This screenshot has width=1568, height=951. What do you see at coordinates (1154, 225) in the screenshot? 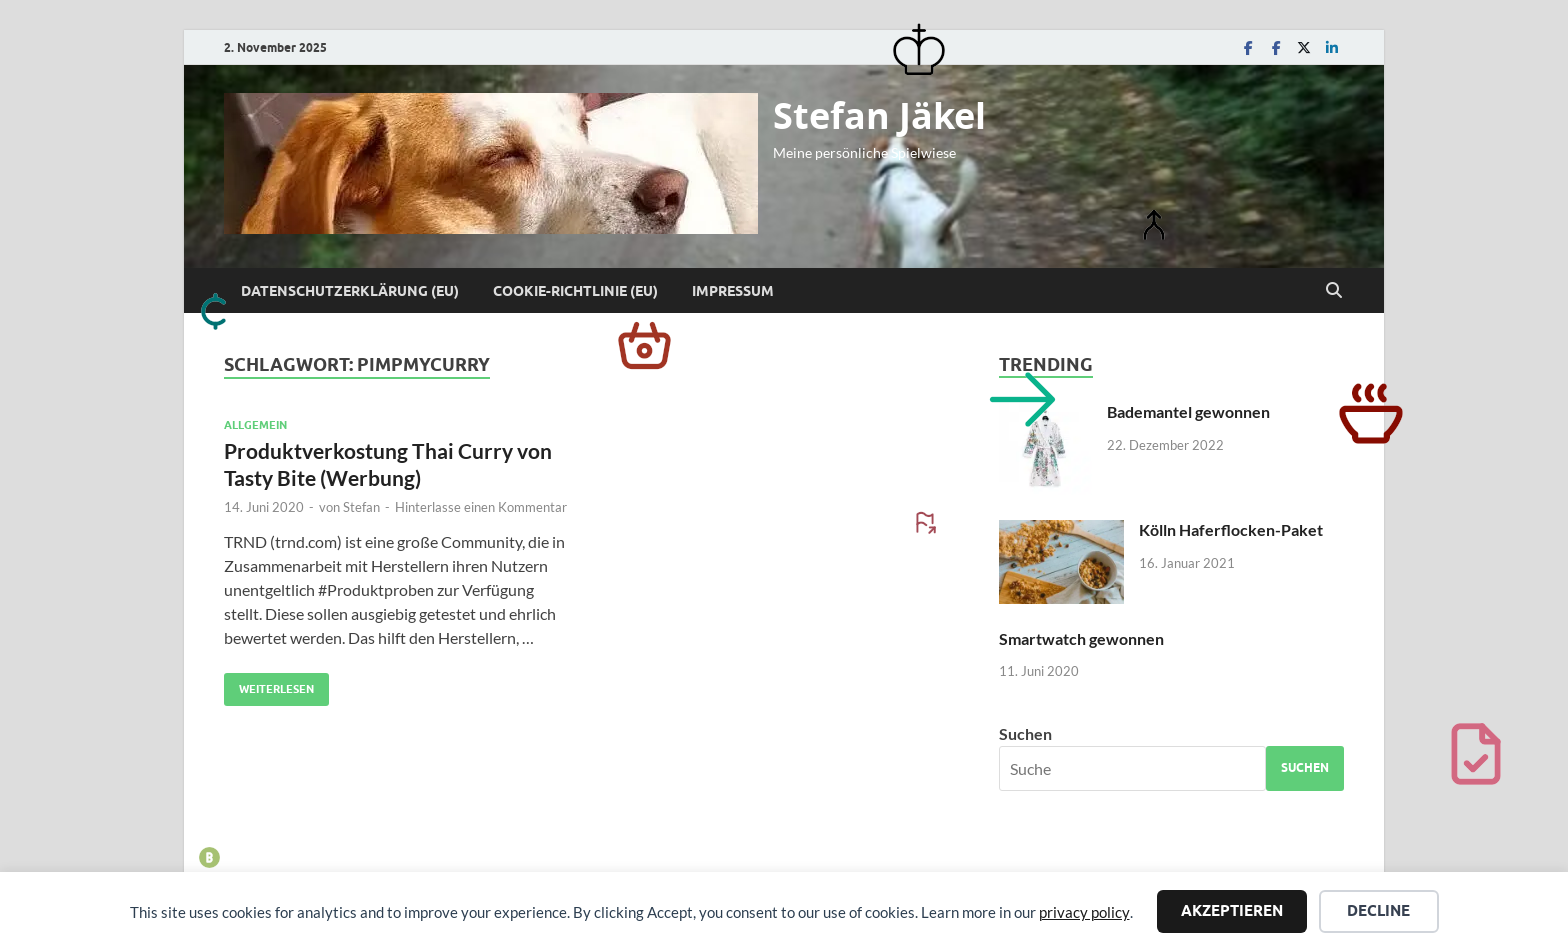
I see `merge branches or paths together` at bounding box center [1154, 225].